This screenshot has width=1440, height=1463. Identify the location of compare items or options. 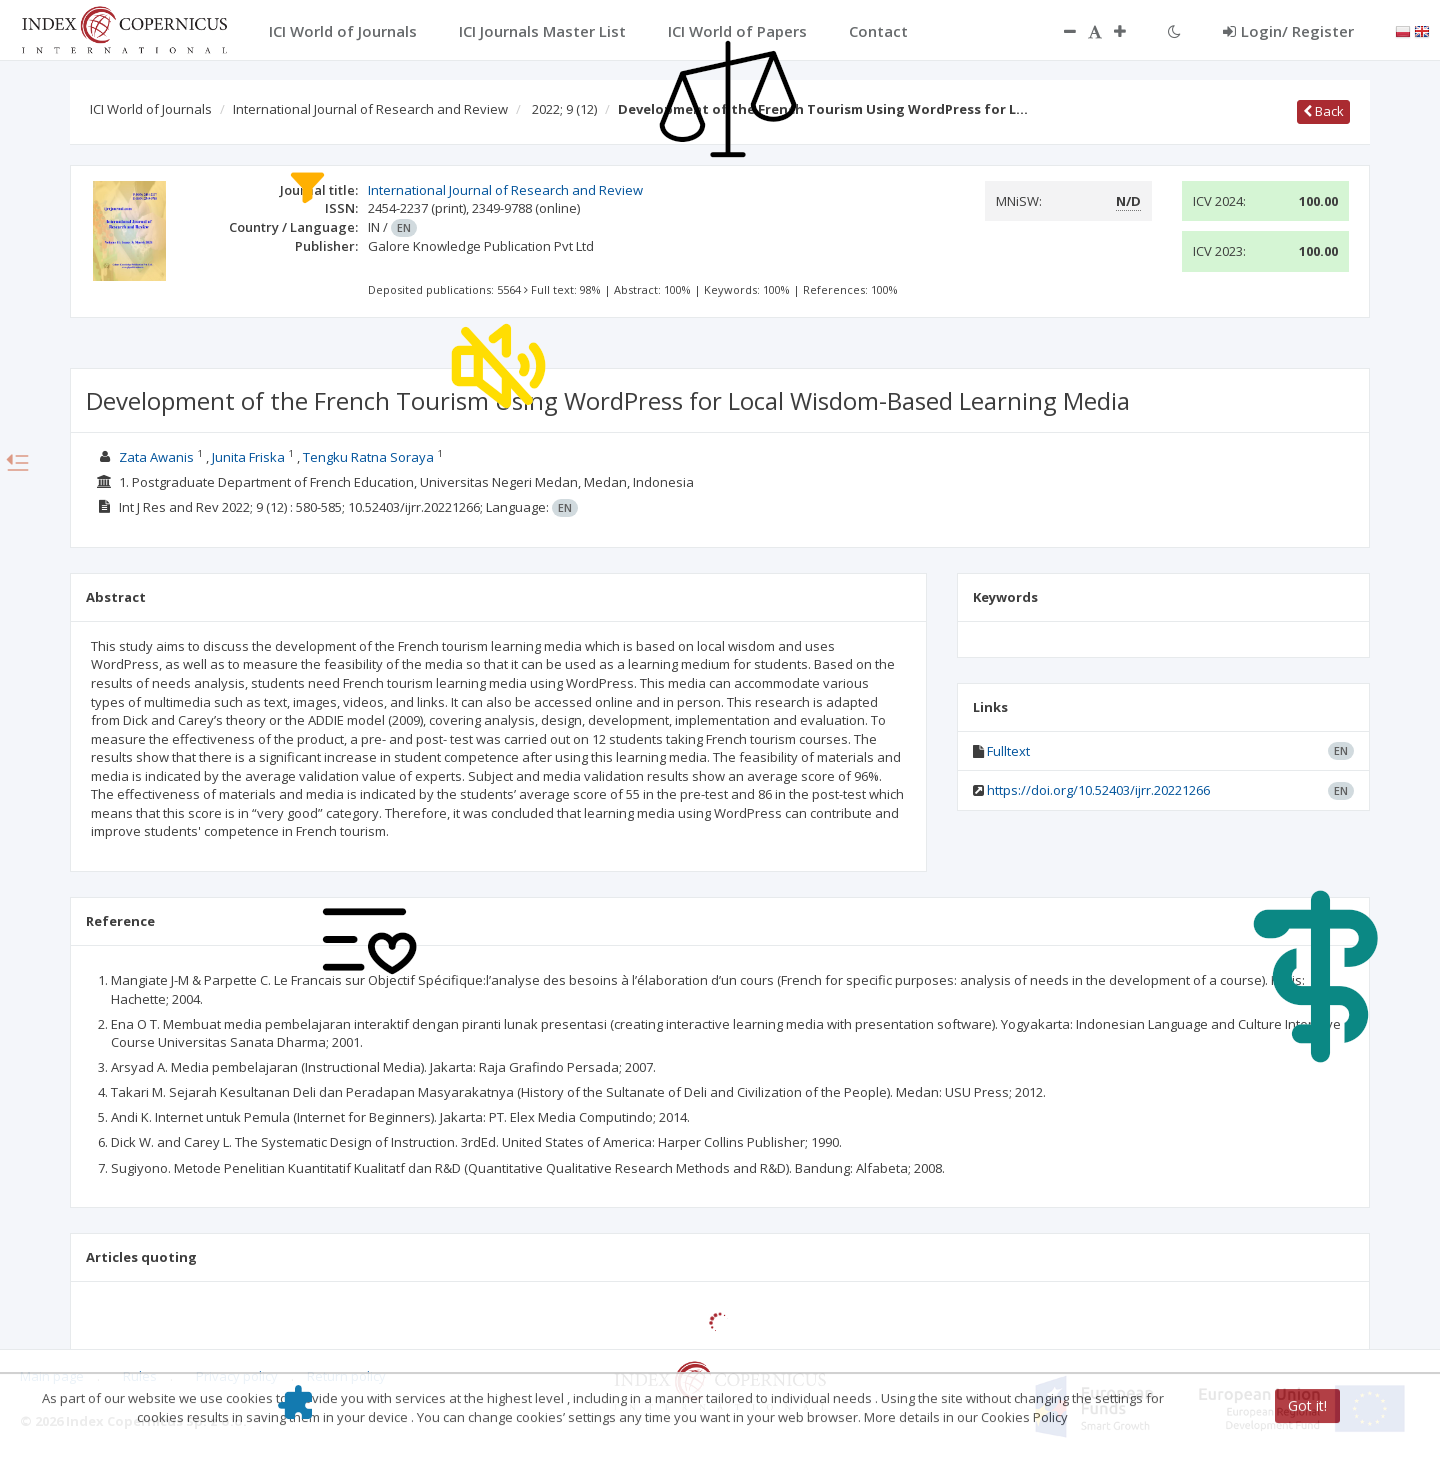
(728, 99).